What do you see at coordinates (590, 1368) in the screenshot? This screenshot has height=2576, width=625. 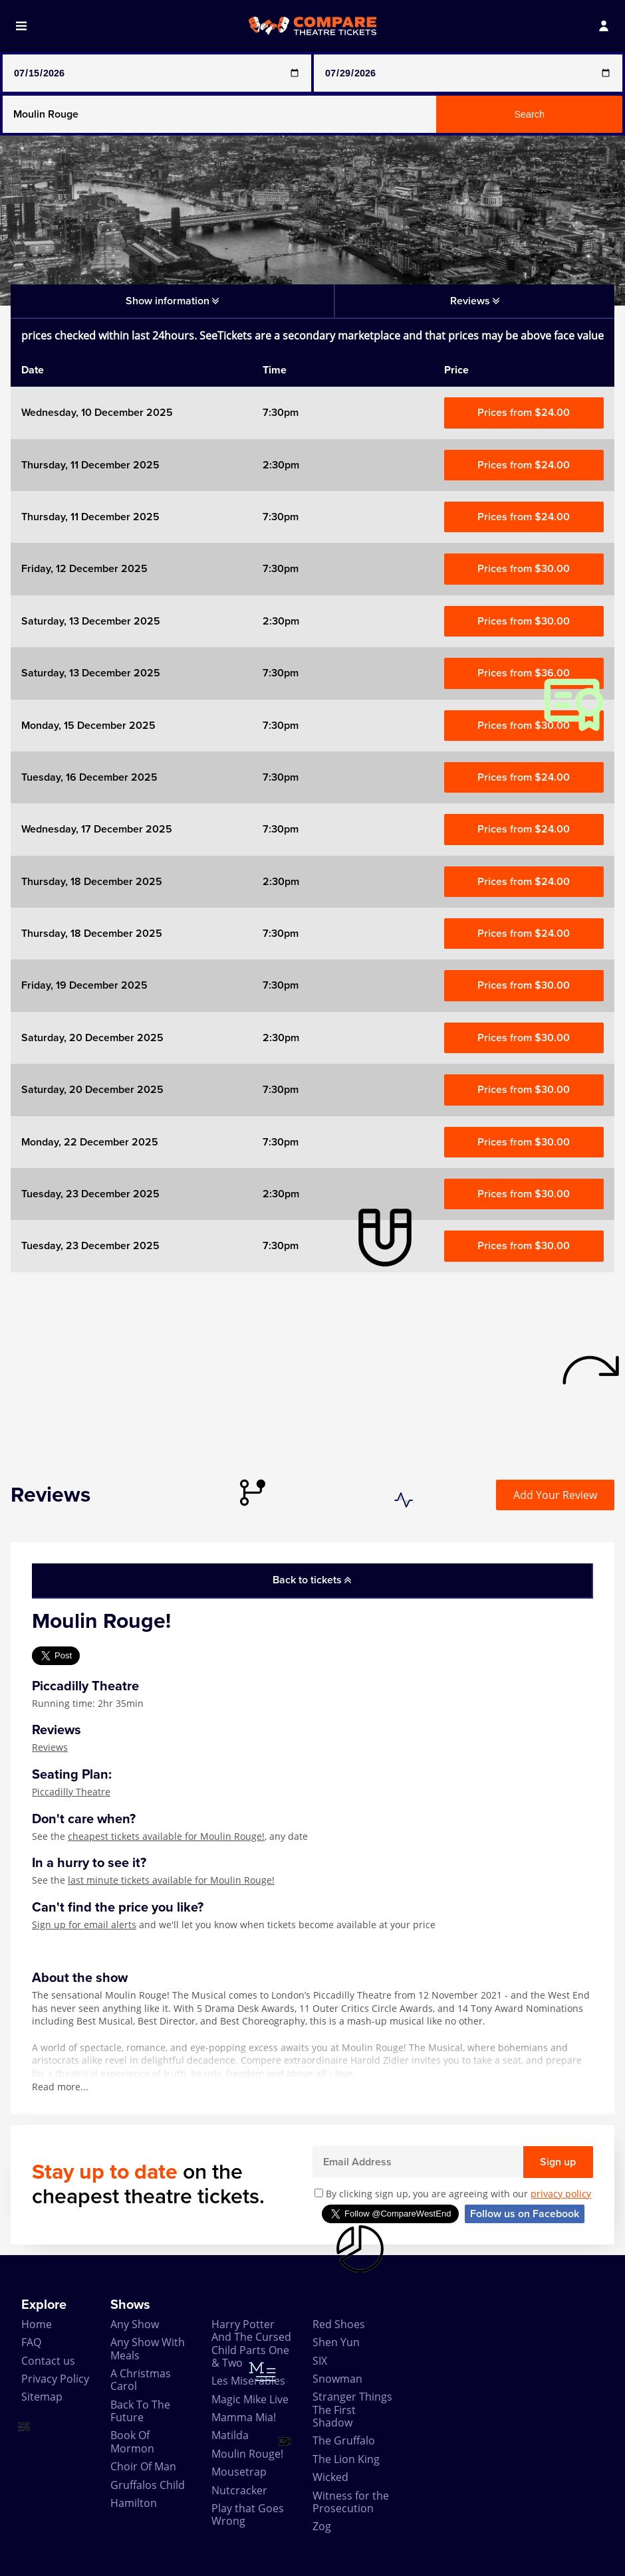 I see `redo last action` at bounding box center [590, 1368].